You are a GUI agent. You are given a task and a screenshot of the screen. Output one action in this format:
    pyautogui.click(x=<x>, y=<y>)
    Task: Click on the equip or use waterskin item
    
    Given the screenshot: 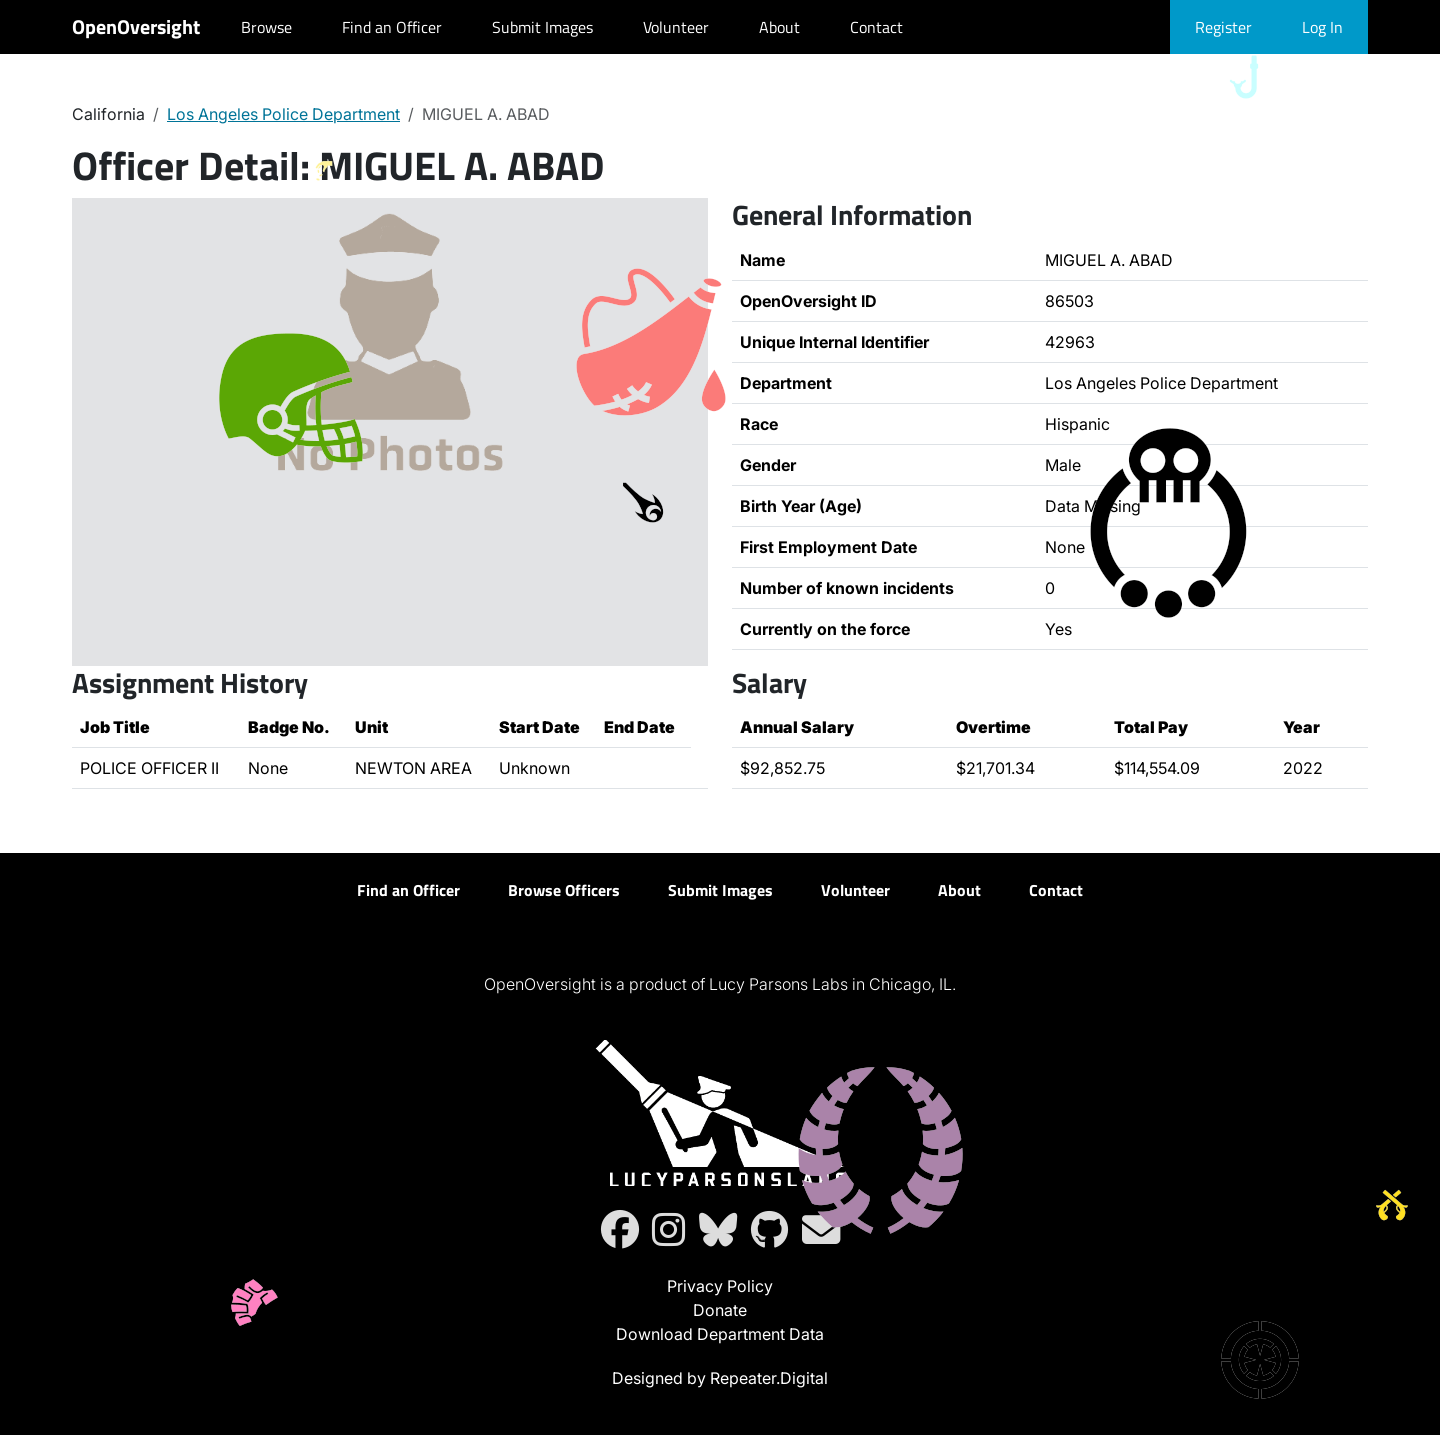 What is the action you would take?
    pyautogui.click(x=651, y=342)
    